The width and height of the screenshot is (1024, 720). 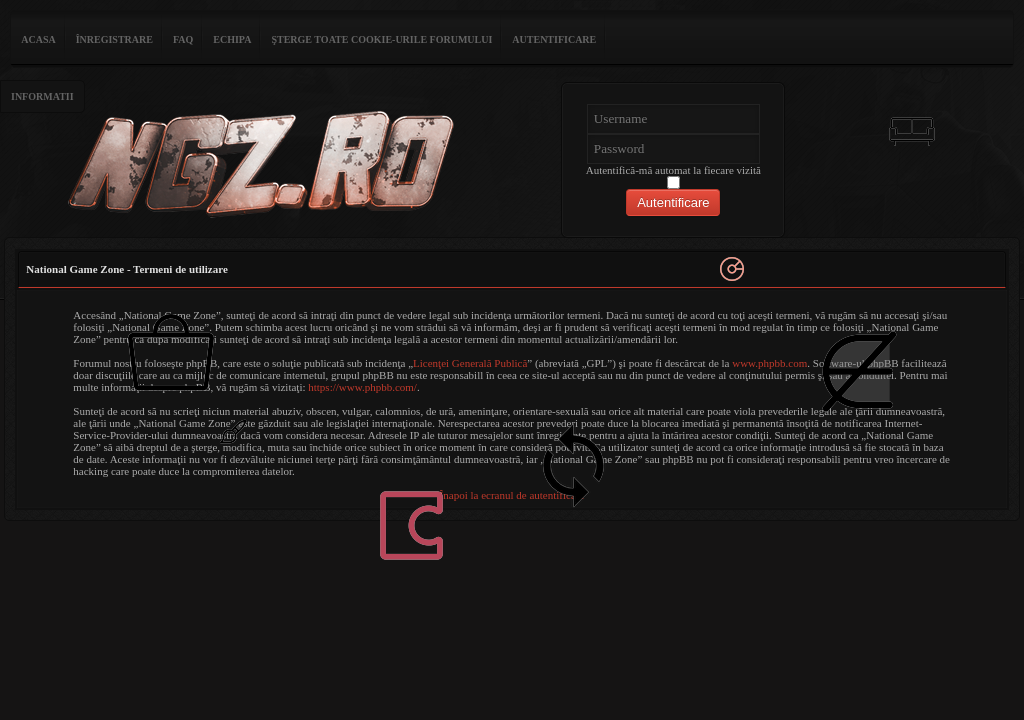 I want to click on sync data with cloud or server, so click(x=573, y=465).